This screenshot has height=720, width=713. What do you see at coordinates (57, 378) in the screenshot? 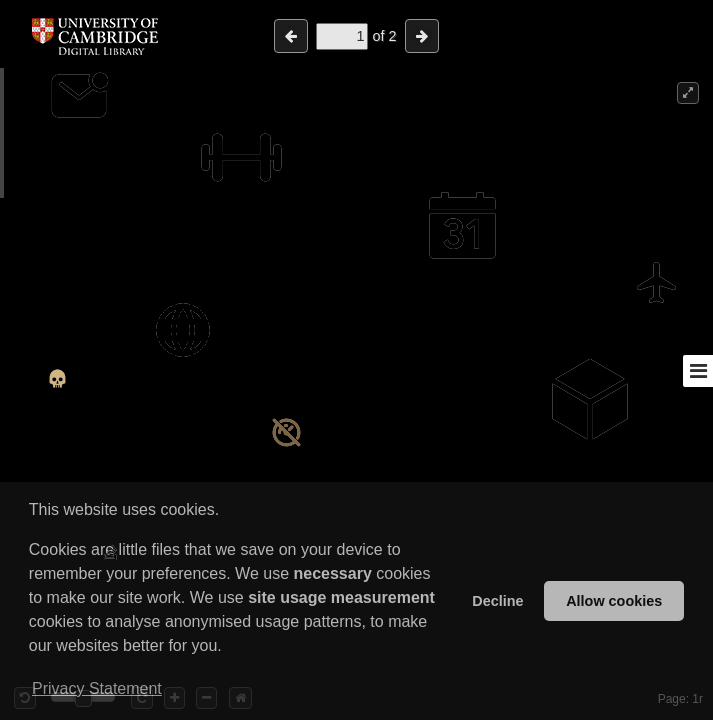
I see `indicates danger or hazardous content` at bounding box center [57, 378].